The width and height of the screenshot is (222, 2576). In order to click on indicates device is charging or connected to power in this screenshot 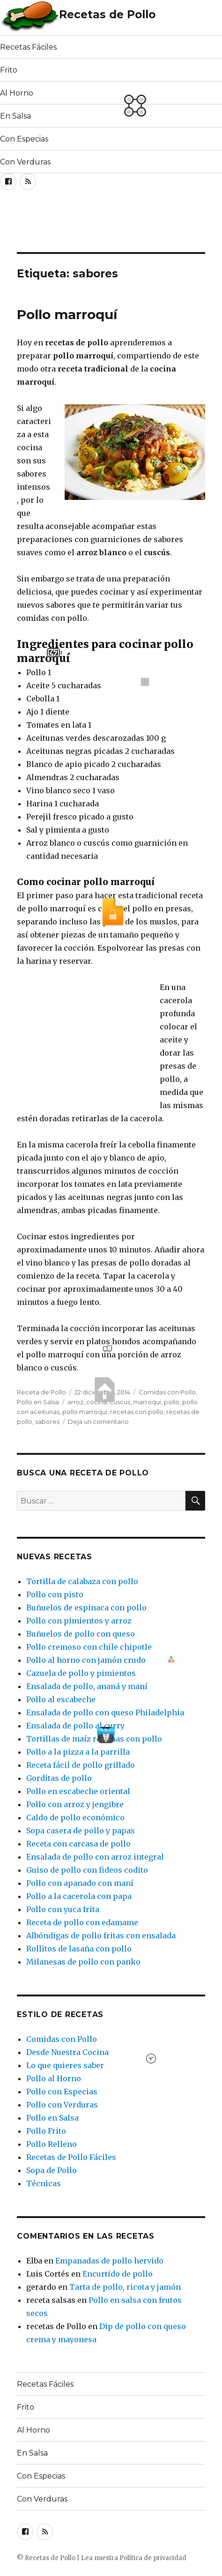, I will do `click(54, 653)`.